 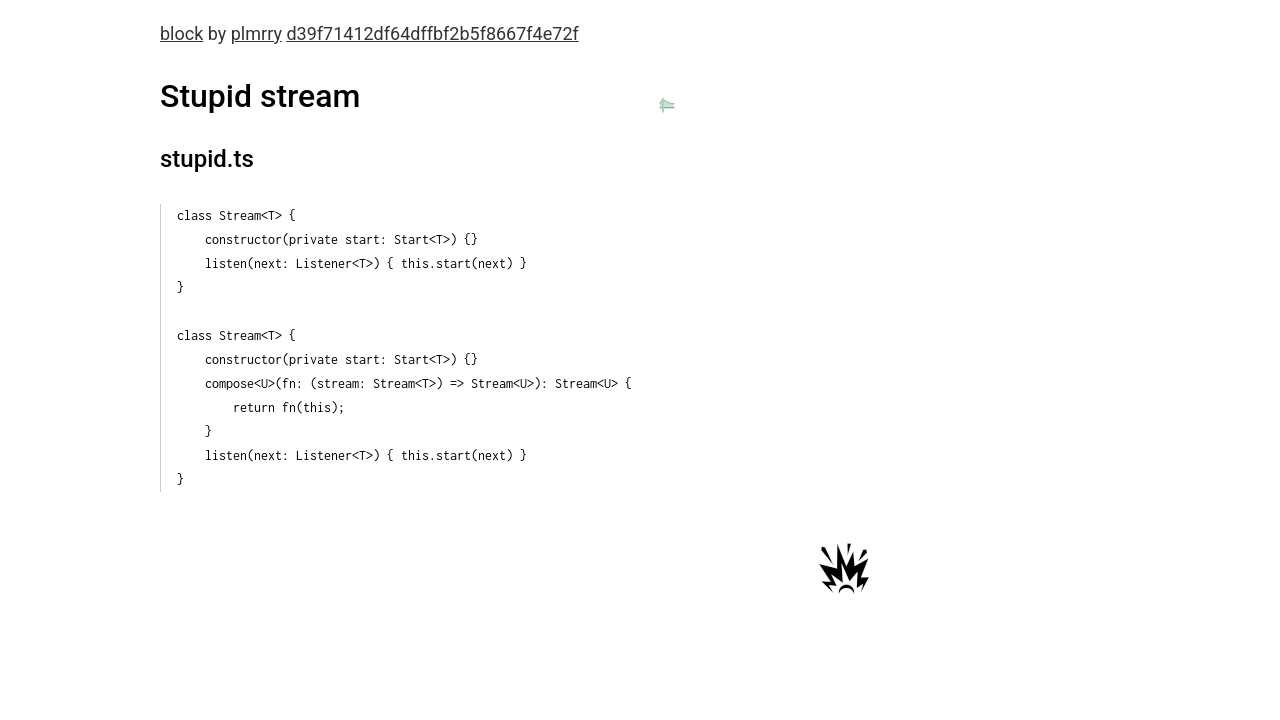 I want to click on view bridge or infrastructure locations, so click(x=667, y=105).